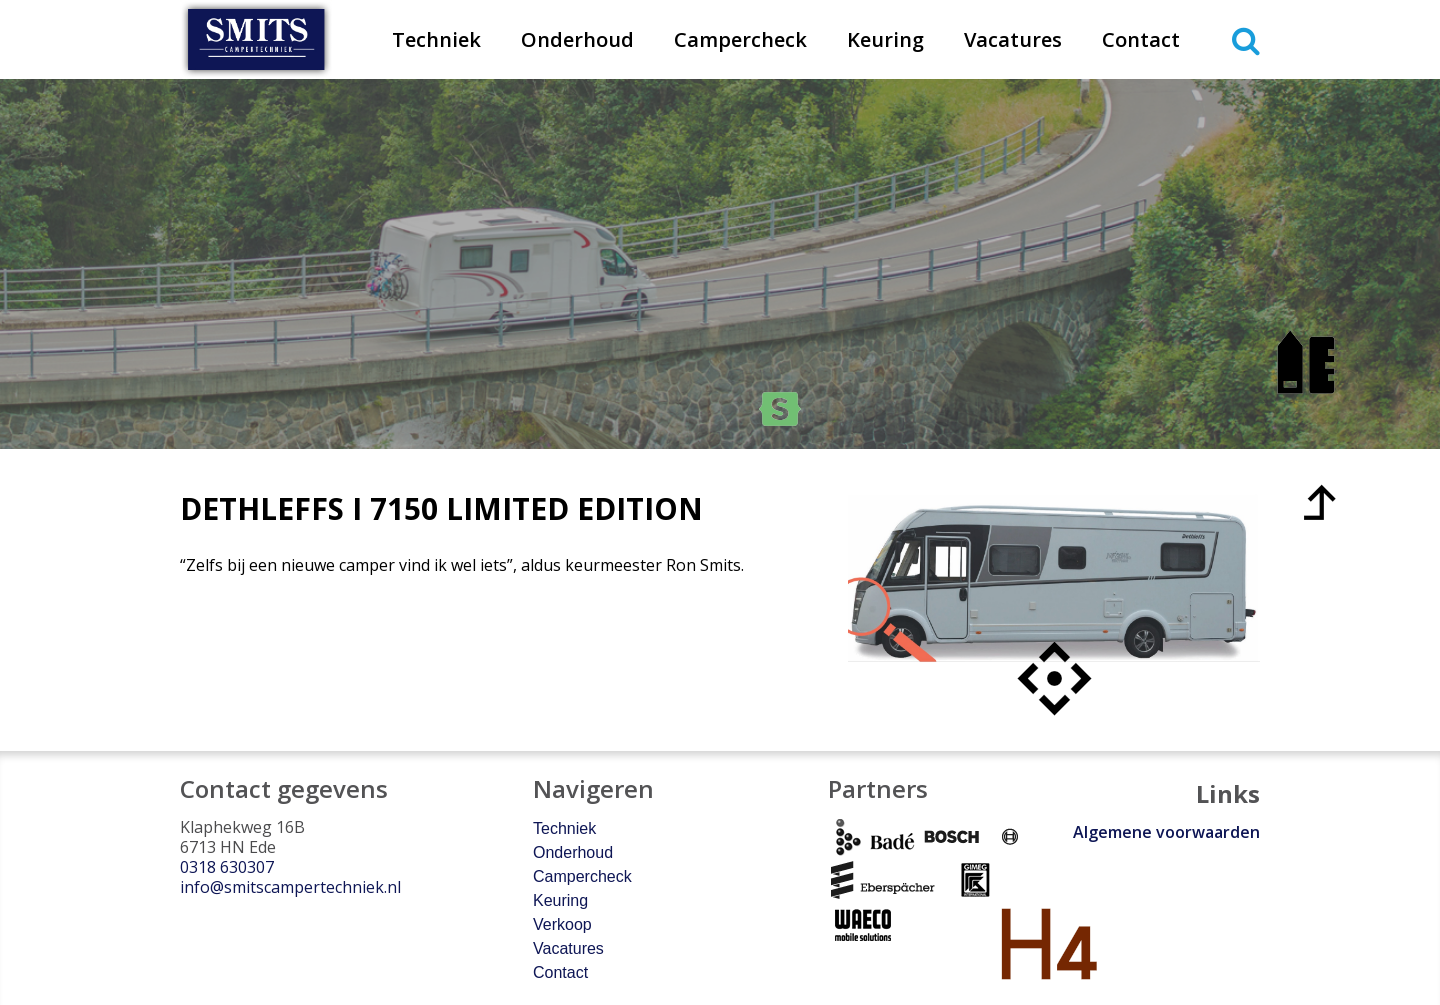 The height and width of the screenshot is (1005, 1440). Describe the element at coordinates (1054, 678) in the screenshot. I see `drag to reposition this element` at that location.